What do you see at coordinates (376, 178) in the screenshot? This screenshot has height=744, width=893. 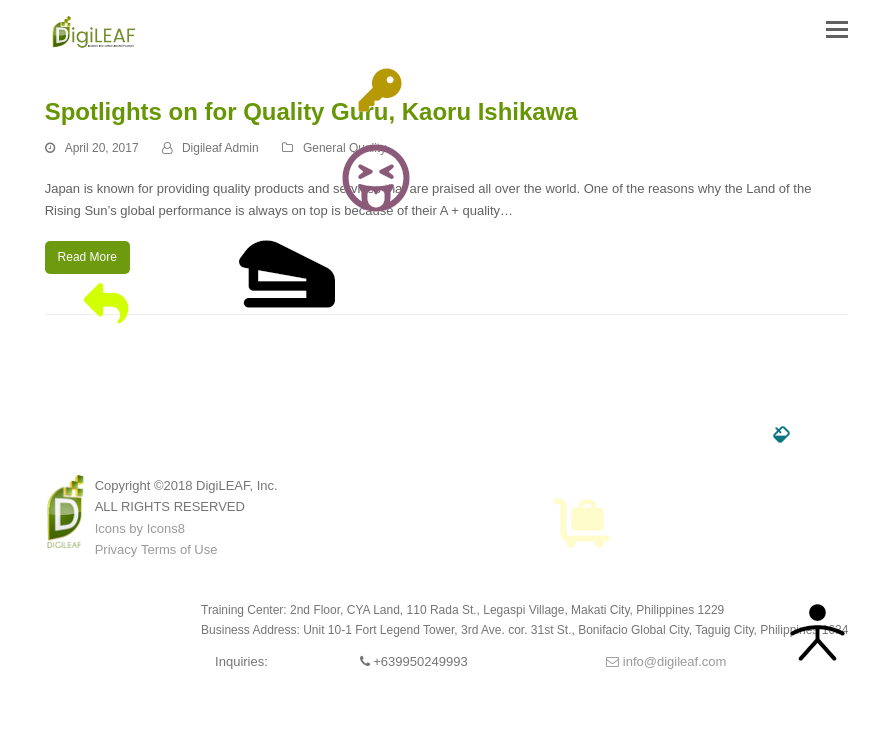 I see `insert a silly or playful emoji reaction` at bounding box center [376, 178].